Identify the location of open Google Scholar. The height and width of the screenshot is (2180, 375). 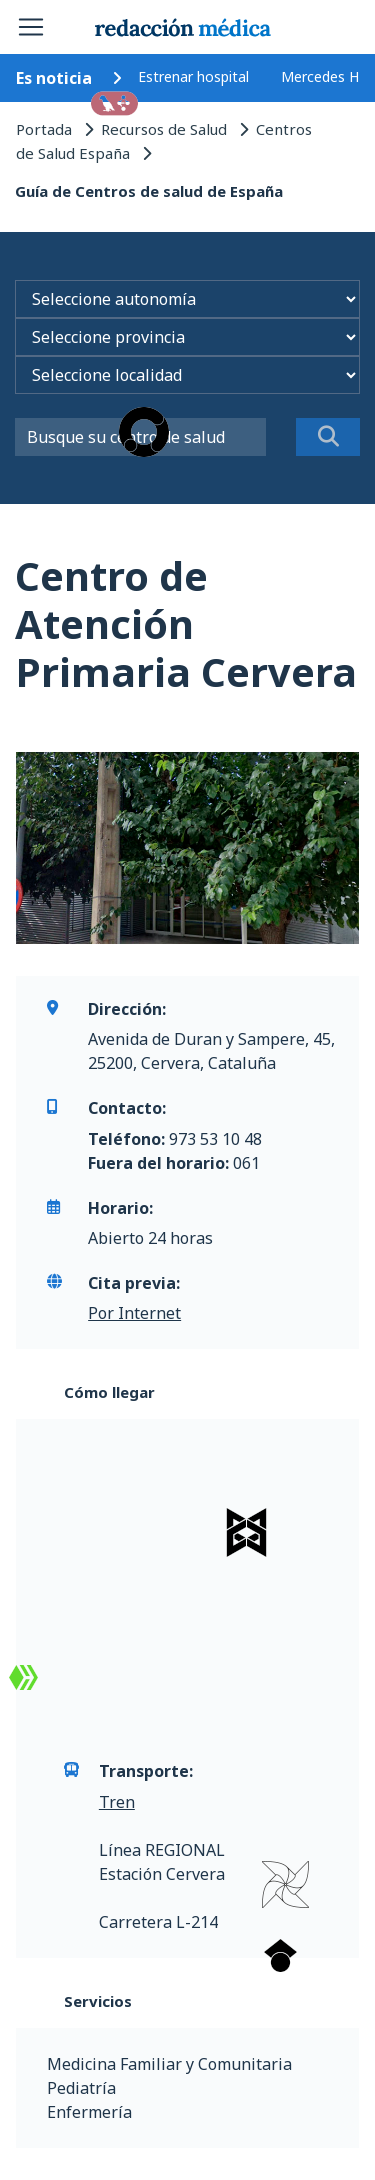
(280, 1955).